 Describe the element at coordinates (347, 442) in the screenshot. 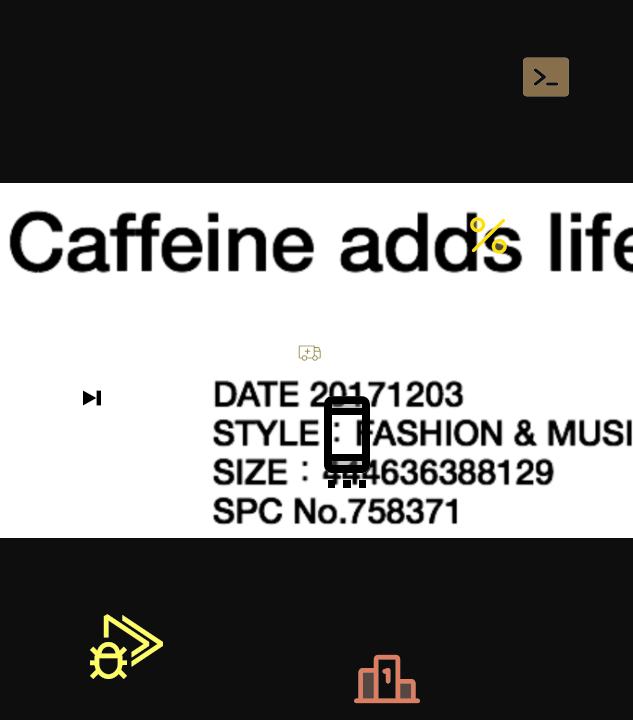

I see `access mobile device settings` at that location.